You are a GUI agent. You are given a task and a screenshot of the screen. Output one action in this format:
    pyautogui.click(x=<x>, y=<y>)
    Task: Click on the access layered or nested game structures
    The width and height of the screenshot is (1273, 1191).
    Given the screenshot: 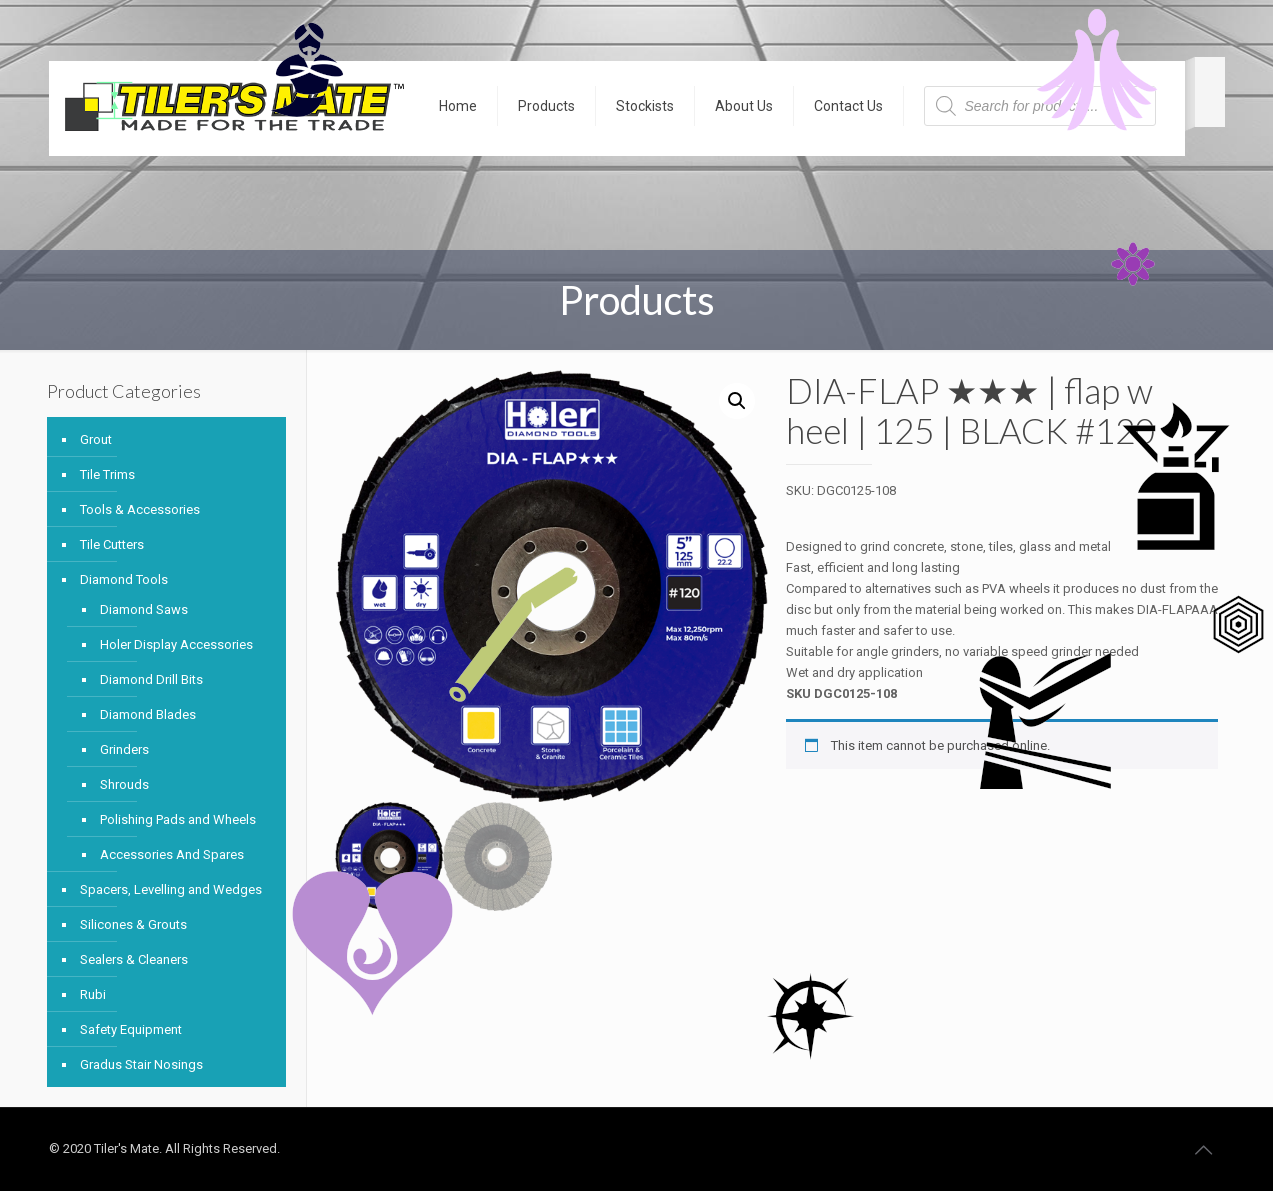 What is the action you would take?
    pyautogui.click(x=1238, y=624)
    